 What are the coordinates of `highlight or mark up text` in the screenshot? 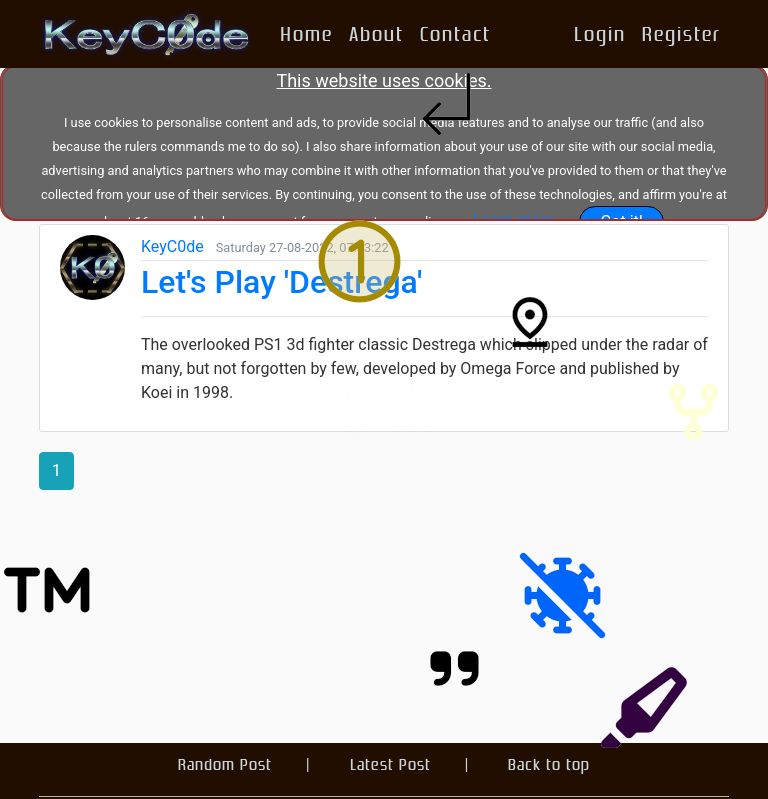 It's located at (646, 707).